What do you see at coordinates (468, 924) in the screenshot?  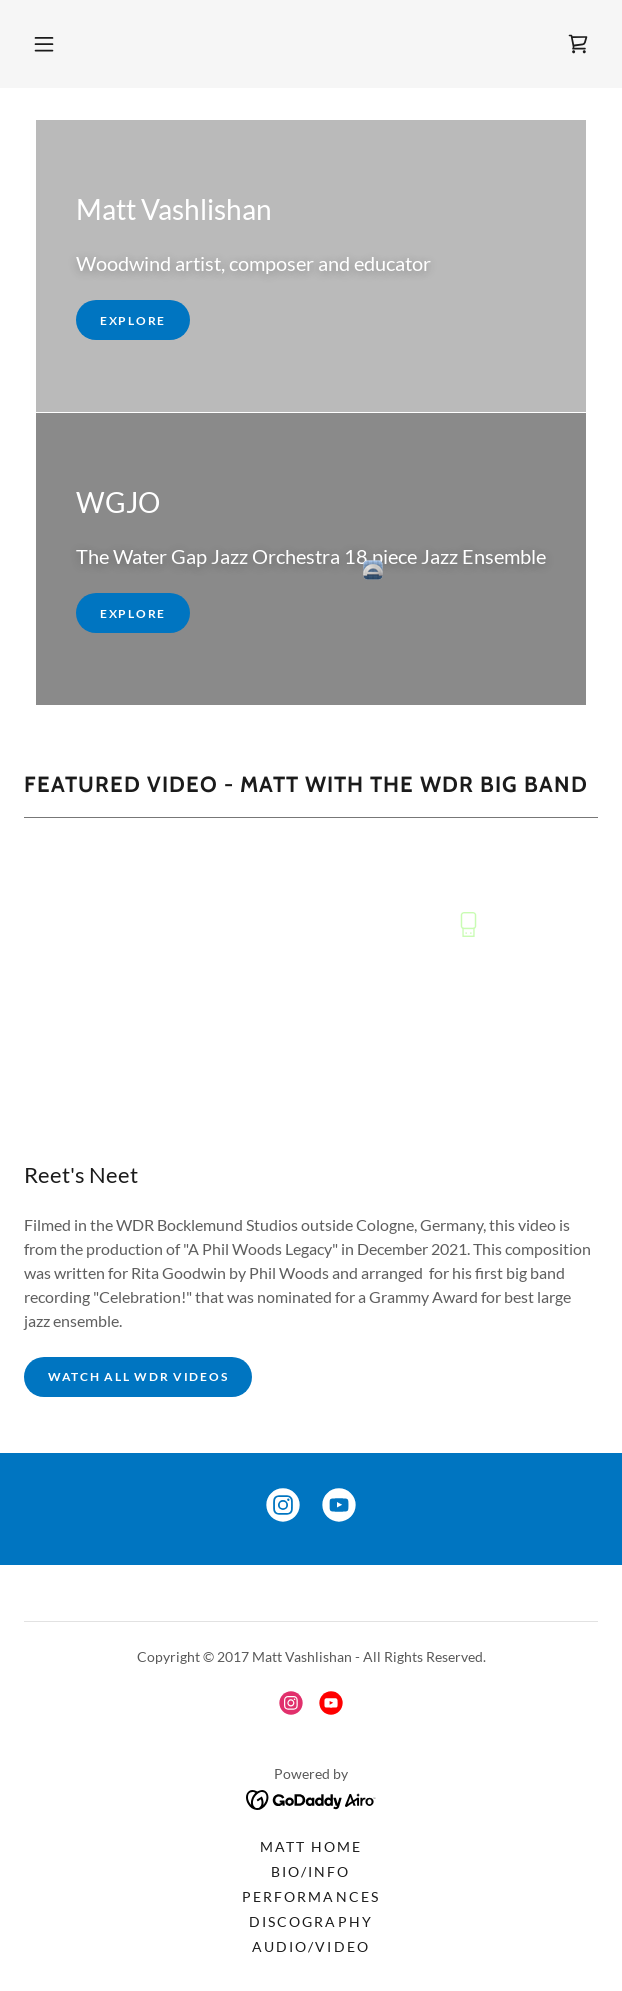 I see `eject or safely remove USB drive` at bounding box center [468, 924].